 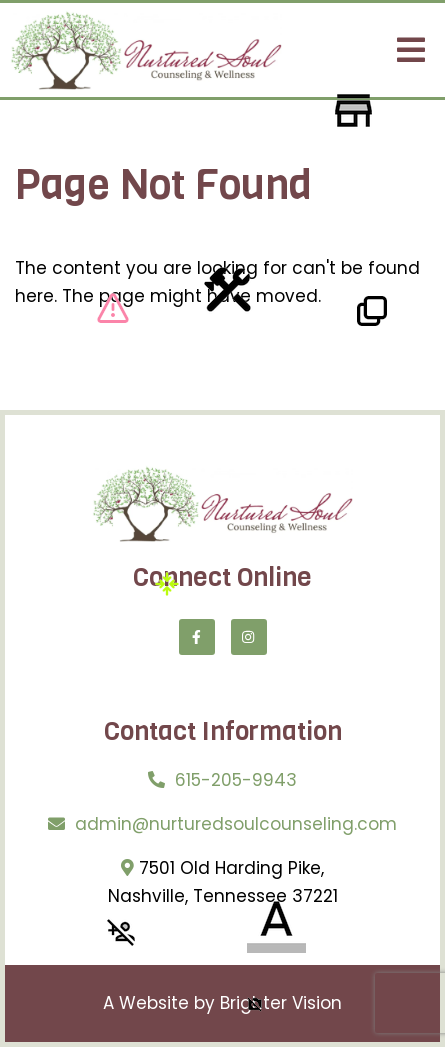 What do you see at coordinates (255, 1004) in the screenshot?
I see `photography not allowed in this area` at bounding box center [255, 1004].